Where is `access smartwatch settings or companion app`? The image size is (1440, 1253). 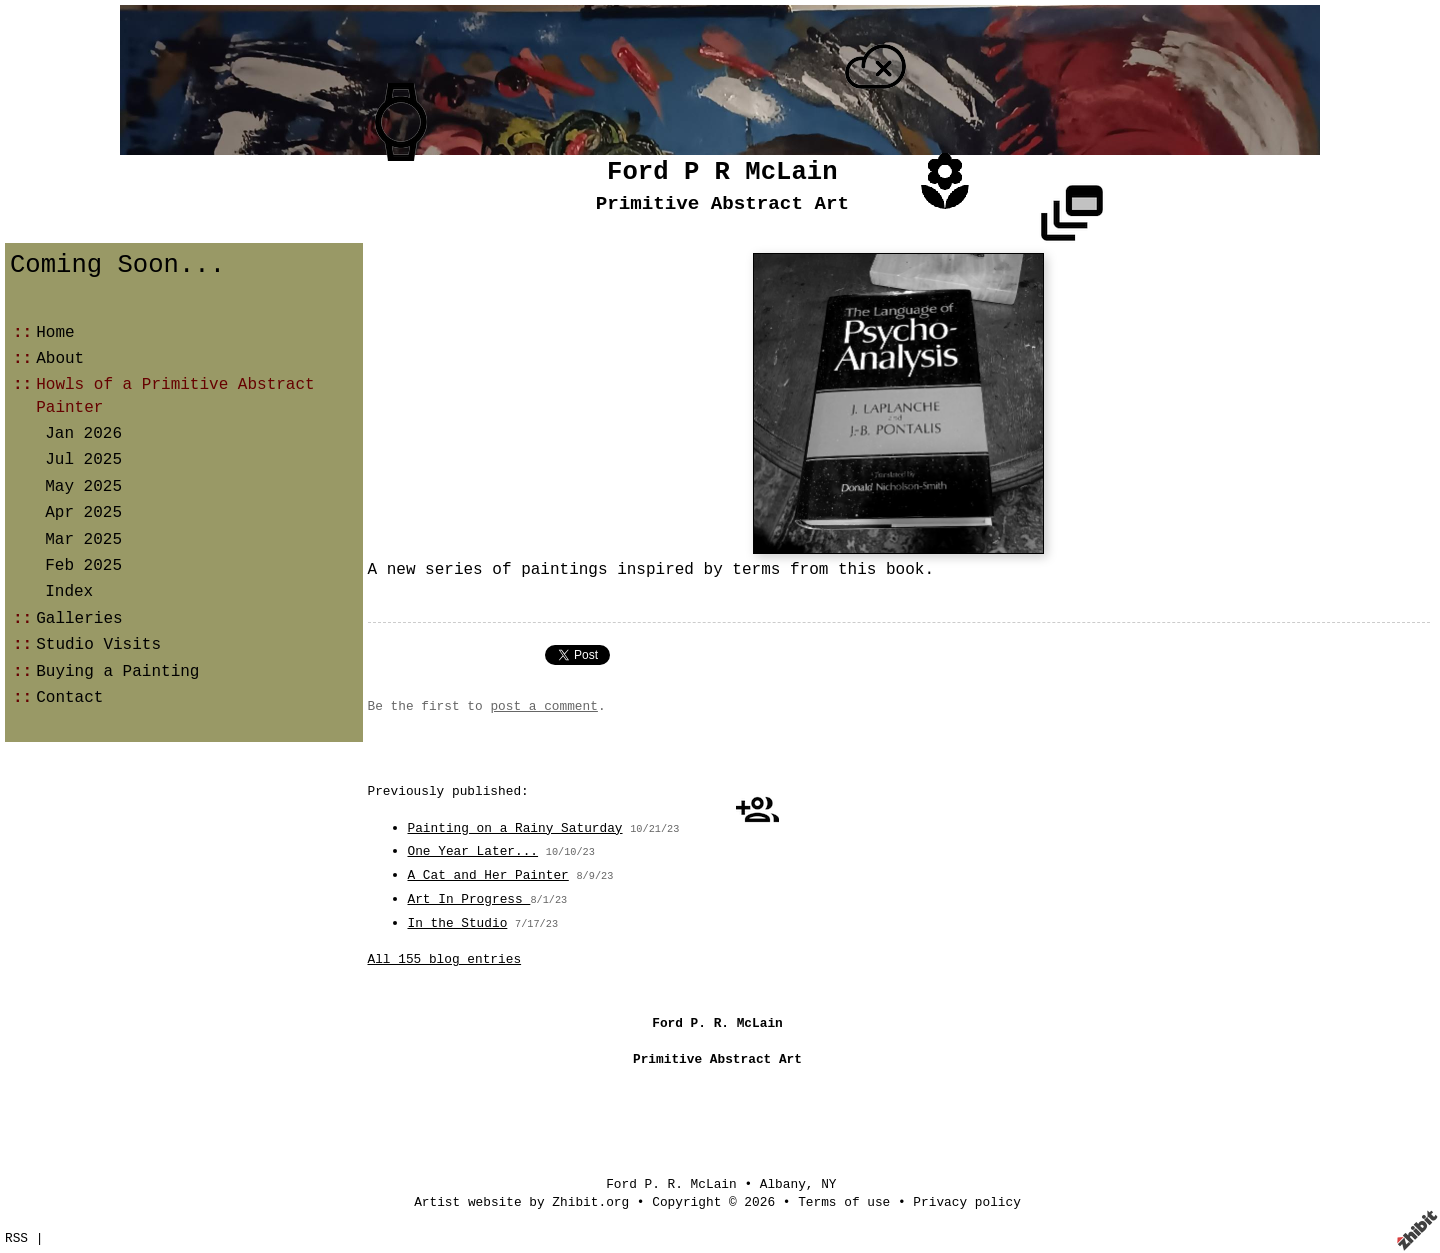
access smartwatch settings or companion app is located at coordinates (401, 122).